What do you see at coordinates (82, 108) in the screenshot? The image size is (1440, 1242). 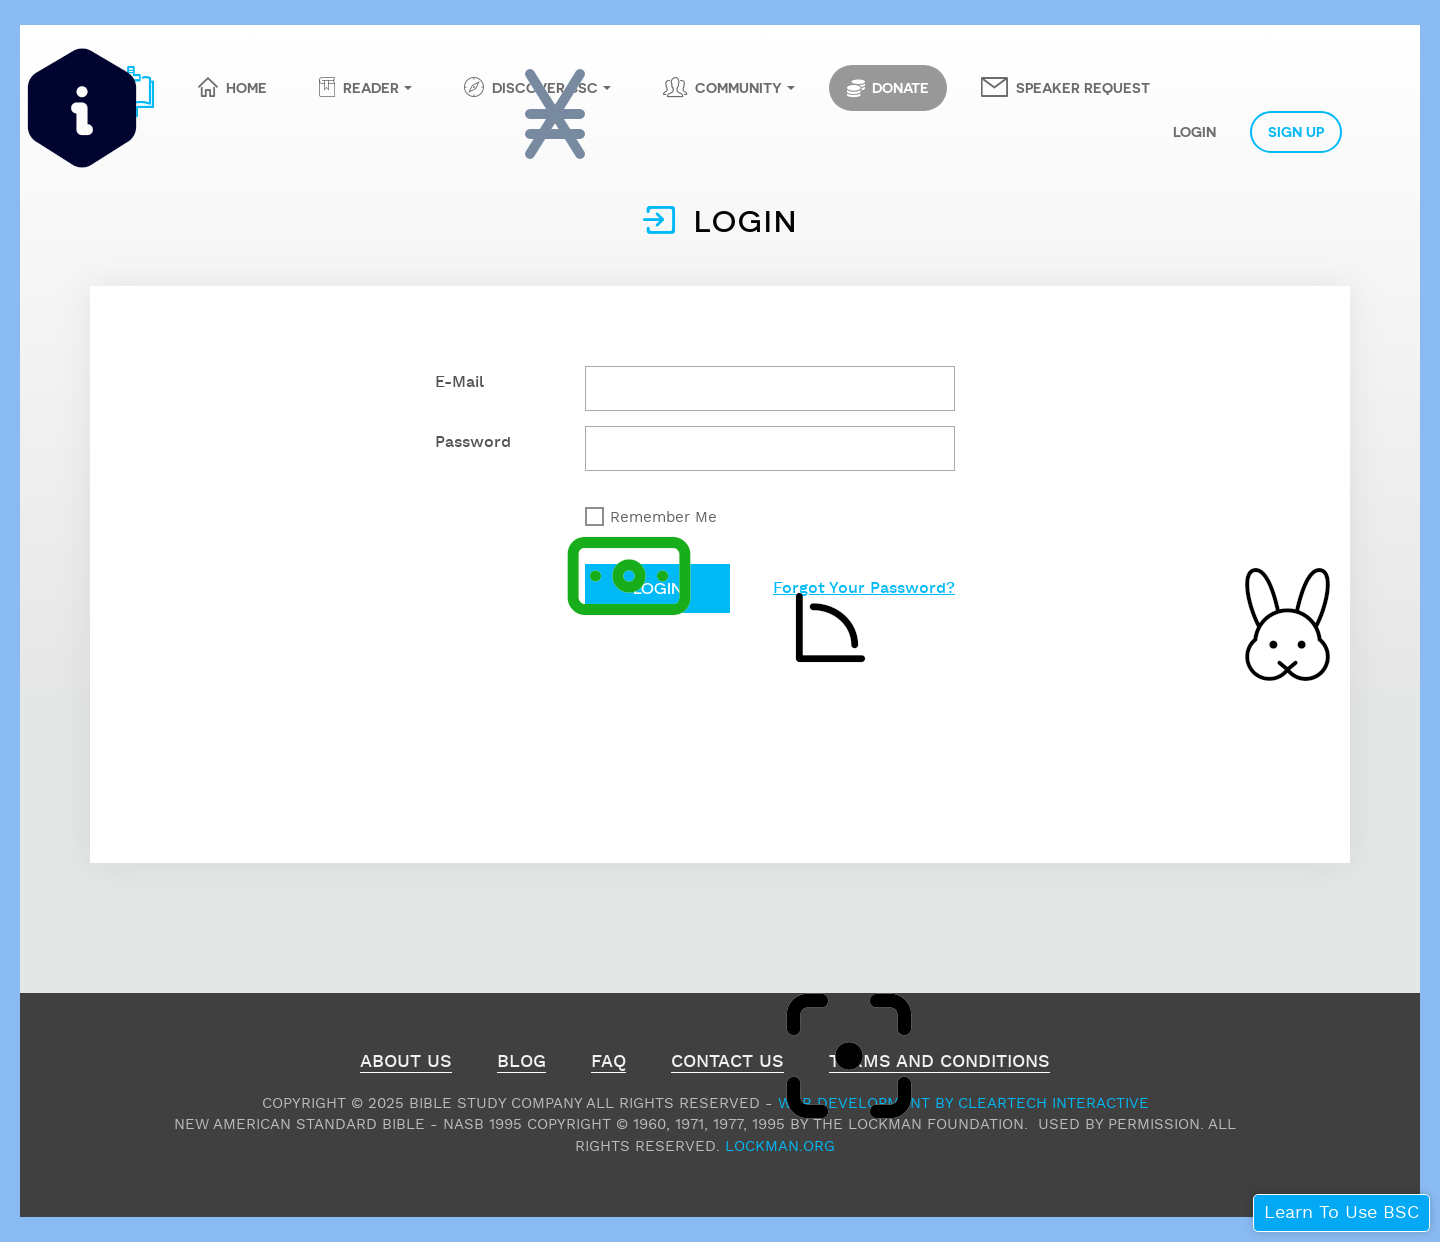 I see `view more information about this item` at bounding box center [82, 108].